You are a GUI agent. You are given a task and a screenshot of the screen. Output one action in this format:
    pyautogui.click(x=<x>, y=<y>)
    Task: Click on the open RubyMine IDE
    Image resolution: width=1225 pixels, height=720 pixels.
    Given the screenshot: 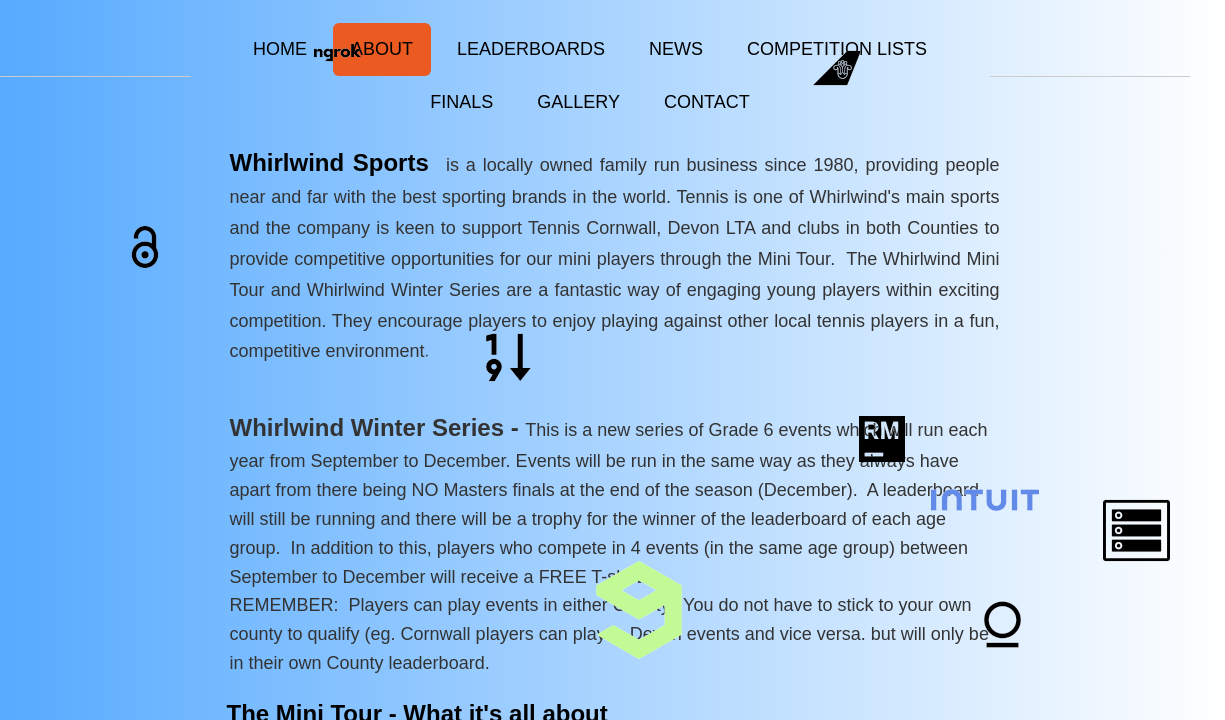 What is the action you would take?
    pyautogui.click(x=882, y=439)
    